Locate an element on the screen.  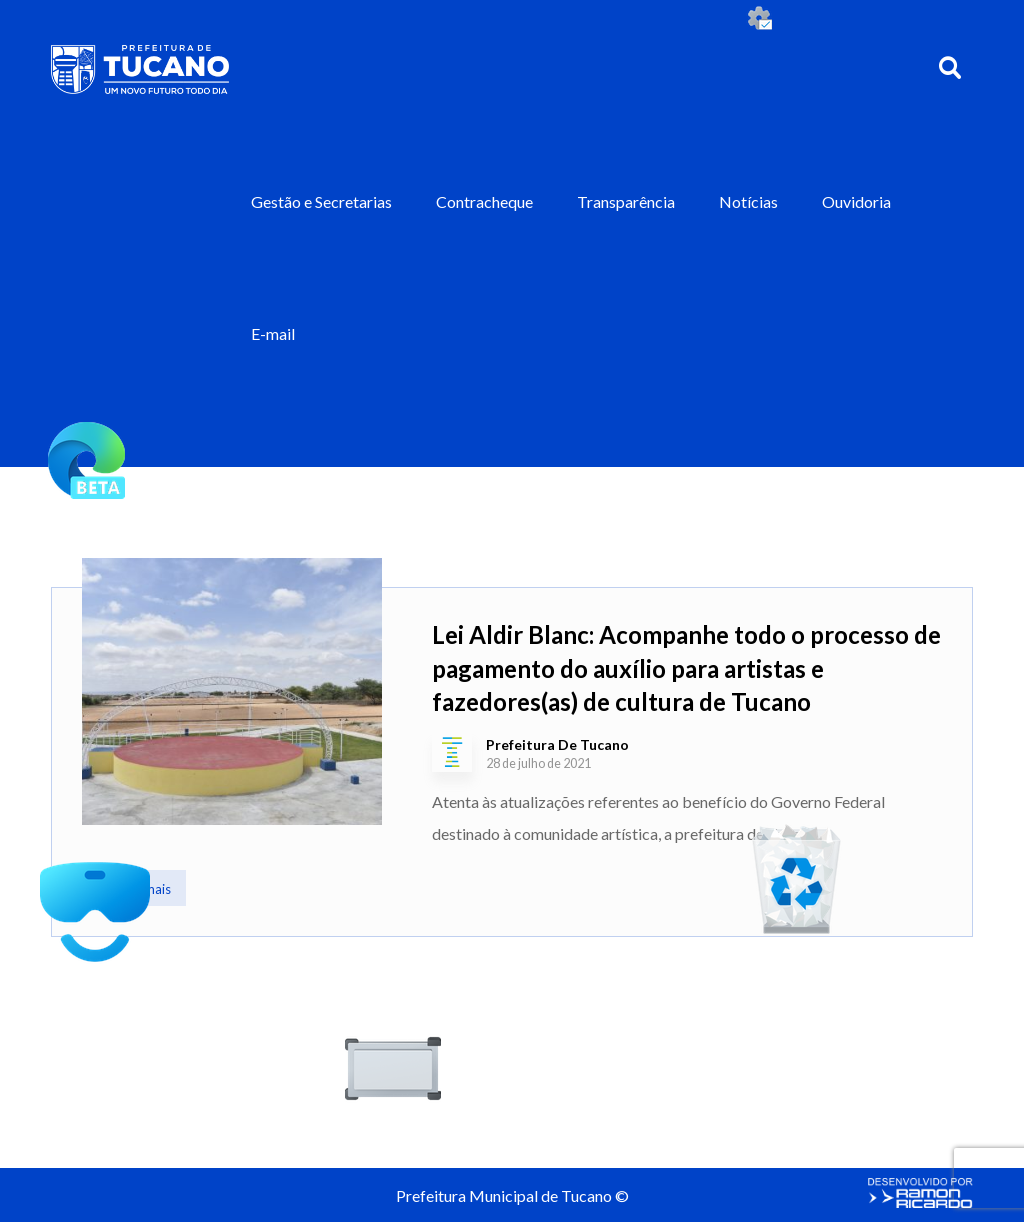
access administrator tools and settings is located at coordinates (759, 18).